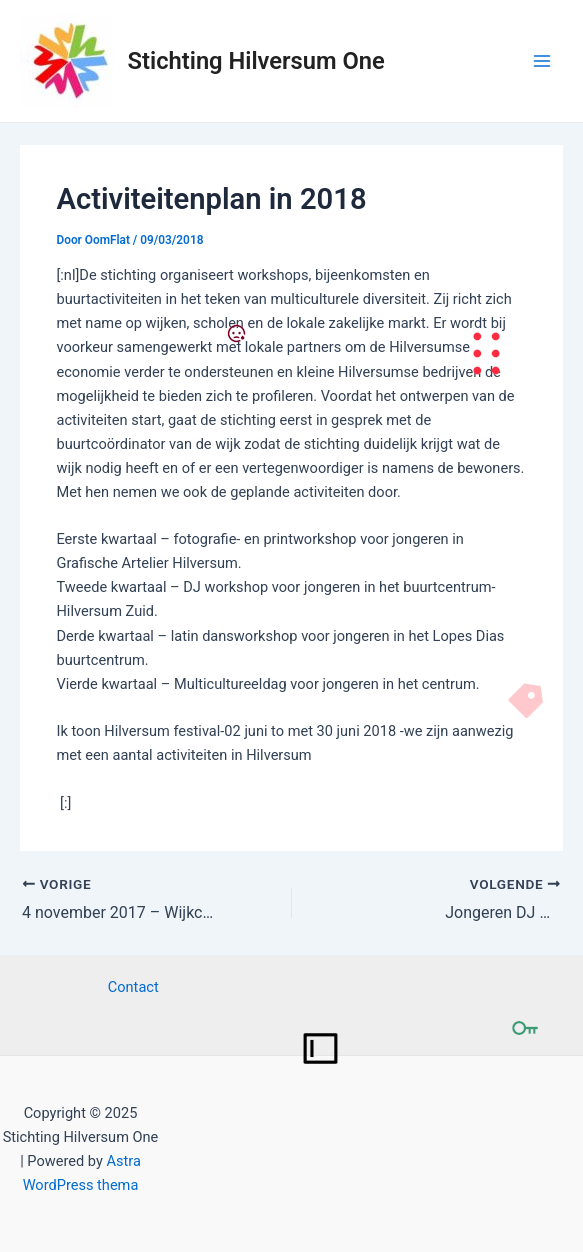 The width and height of the screenshot is (583, 1252). What do you see at coordinates (526, 700) in the screenshot?
I see `view price or discount tag` at bounding box center [526, 700].